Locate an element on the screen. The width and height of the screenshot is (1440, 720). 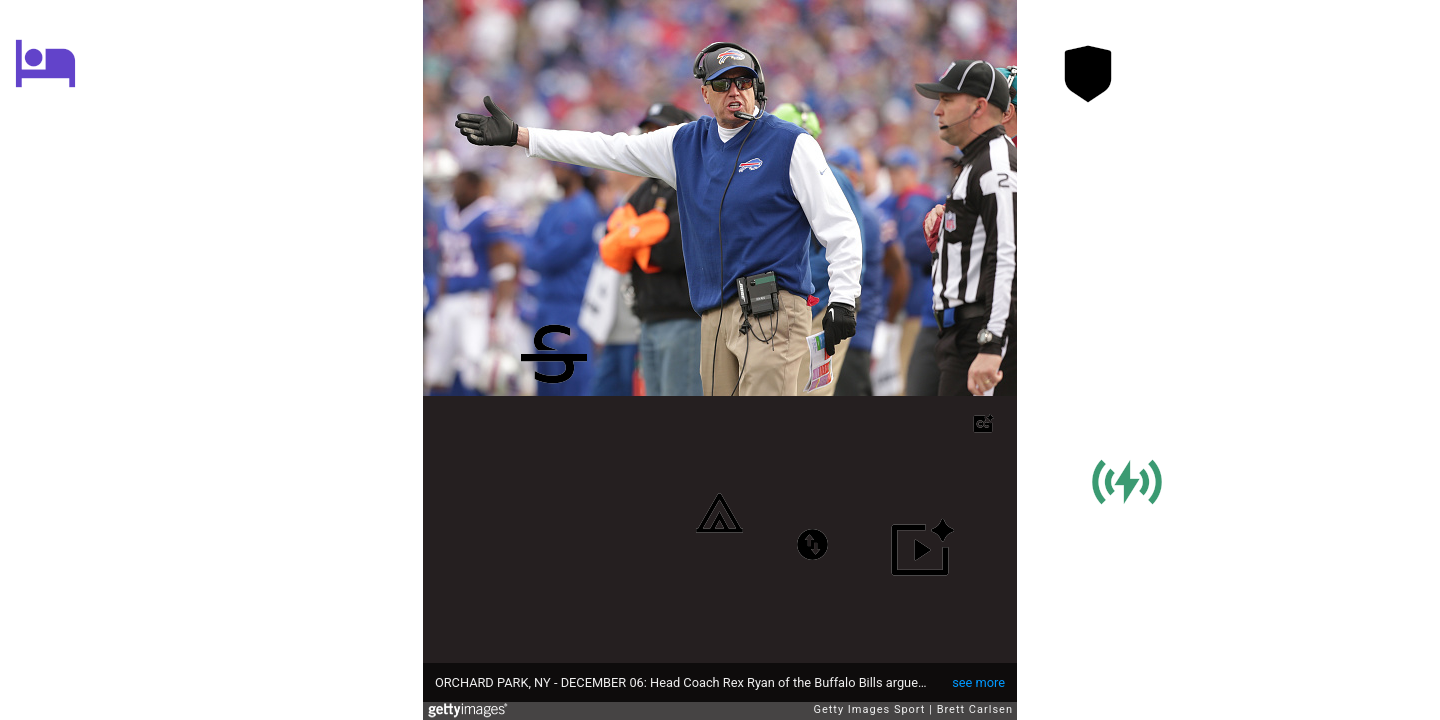
swap or exchange currencies is located at coordinates (812, 544).